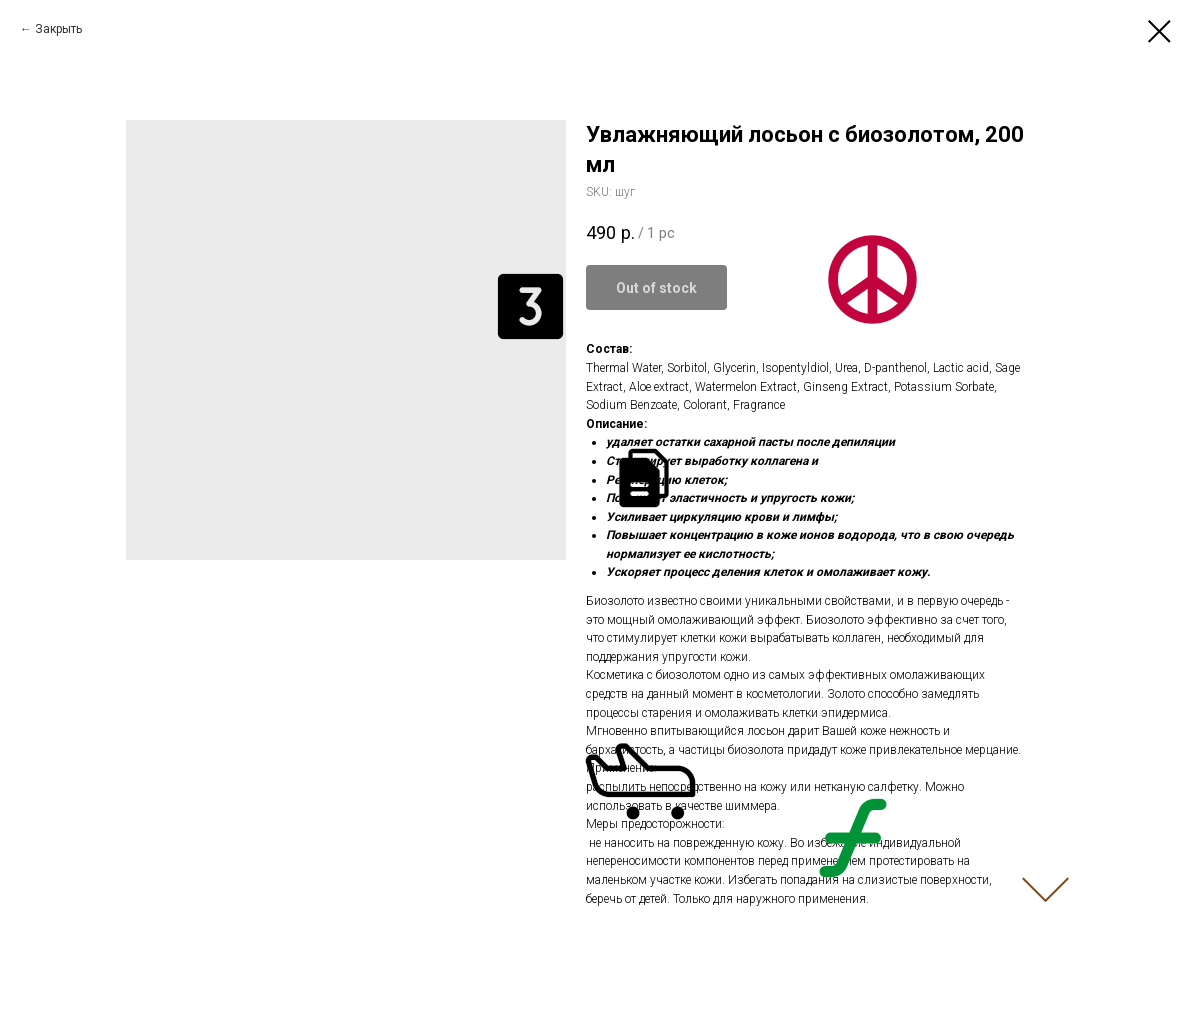 The height and width of the screenshot is (1028, 1191). I want to click on indicates flight is taxiing on runway, so click(640, 779).